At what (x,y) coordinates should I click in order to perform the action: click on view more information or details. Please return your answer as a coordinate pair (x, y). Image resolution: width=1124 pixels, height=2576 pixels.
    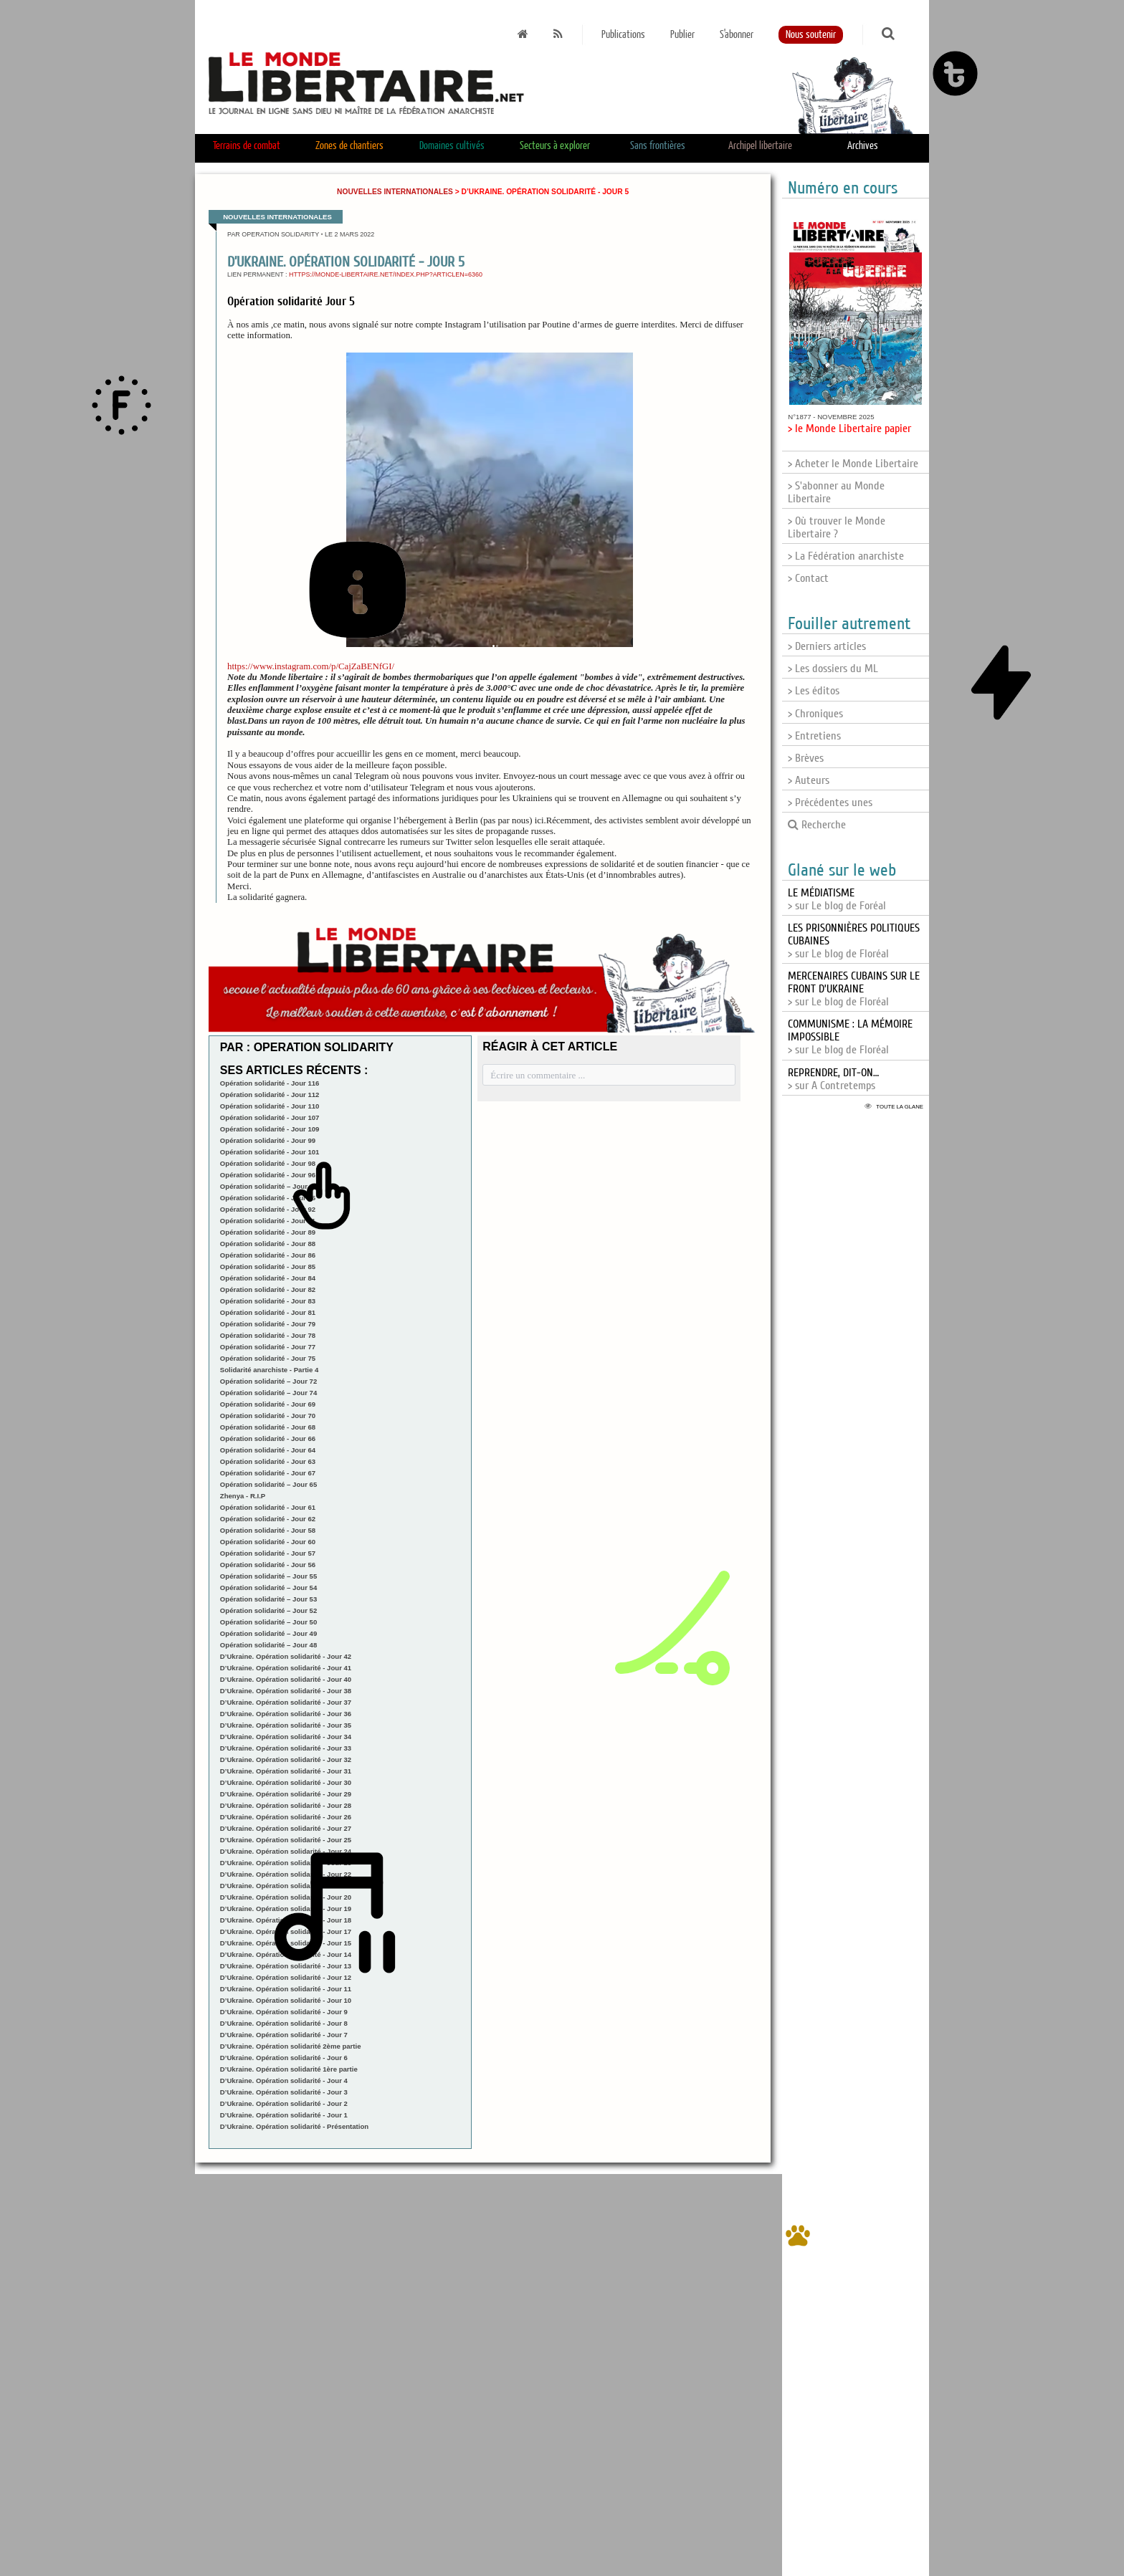
    Looking at the image, I should click on (358, 590).